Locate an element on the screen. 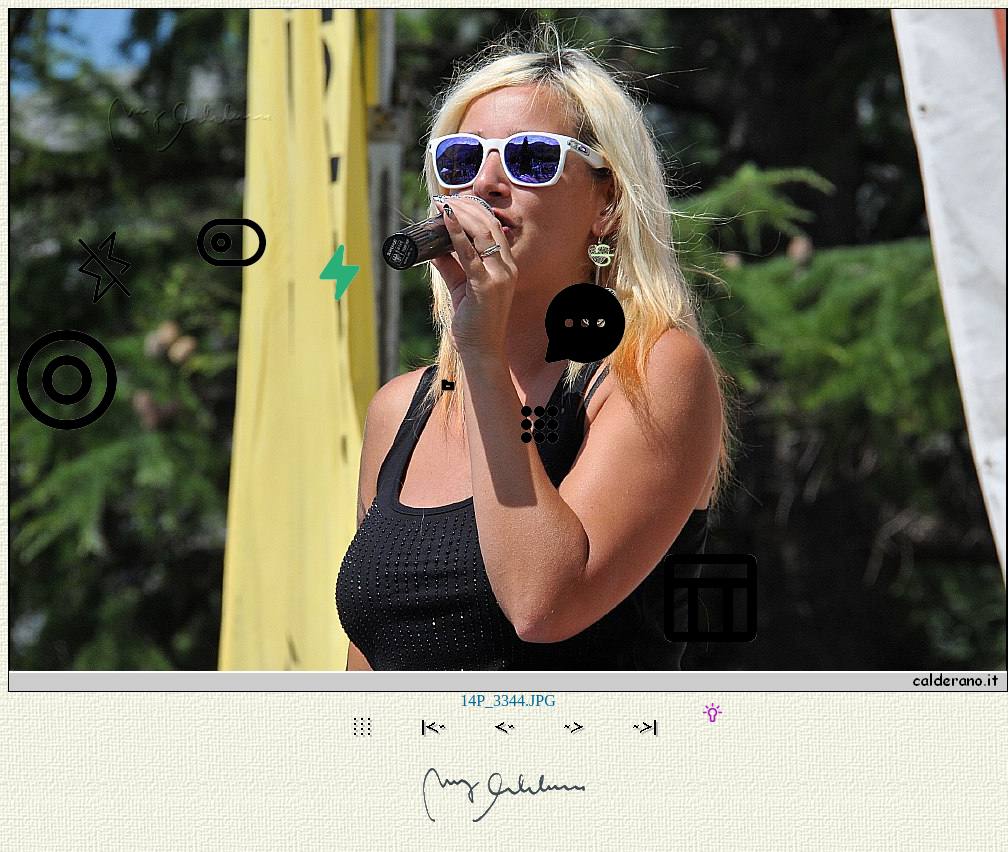  open the dial pad or number input is located at coordinates (539, 424).